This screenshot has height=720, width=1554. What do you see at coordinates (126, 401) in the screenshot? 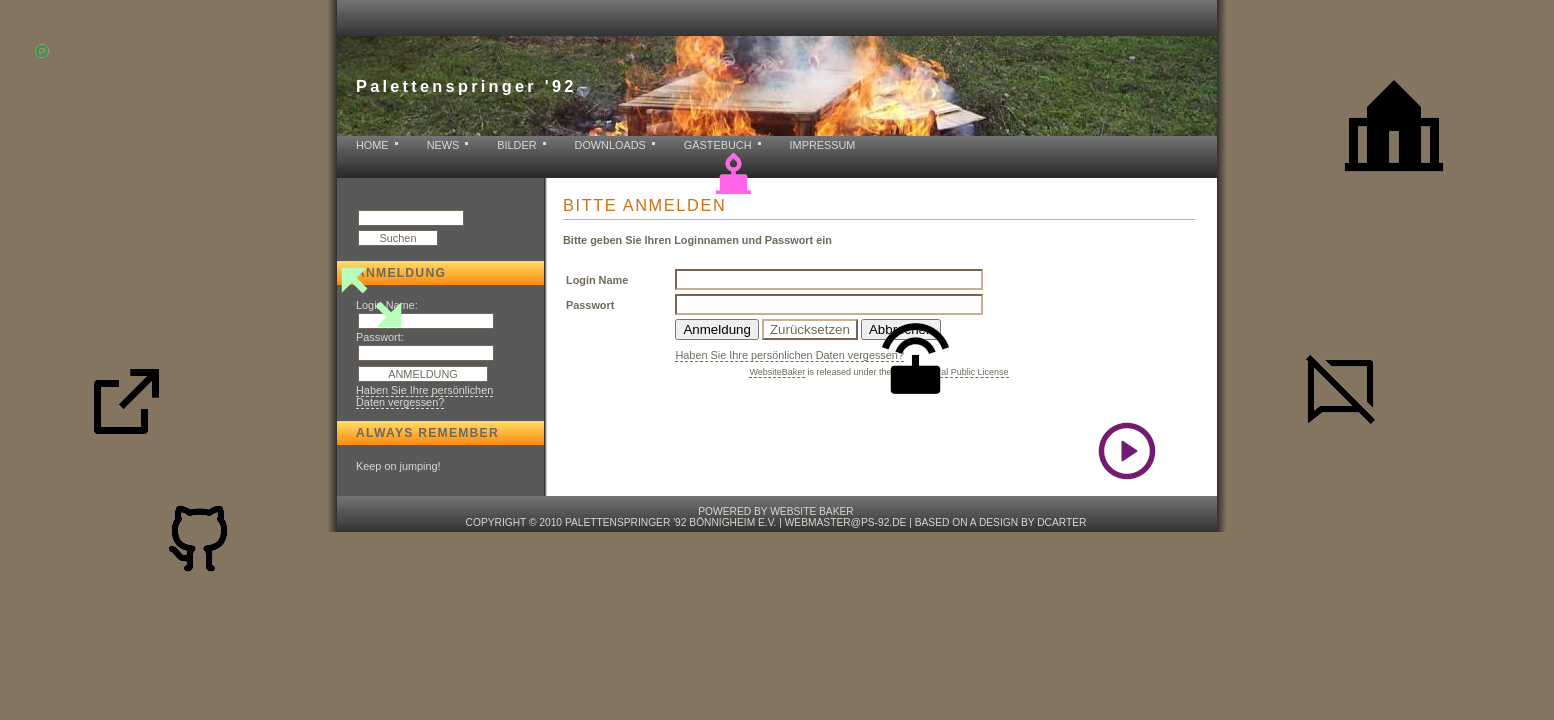
I see `open link in a new tab or window` at bounding box center [126, 401].